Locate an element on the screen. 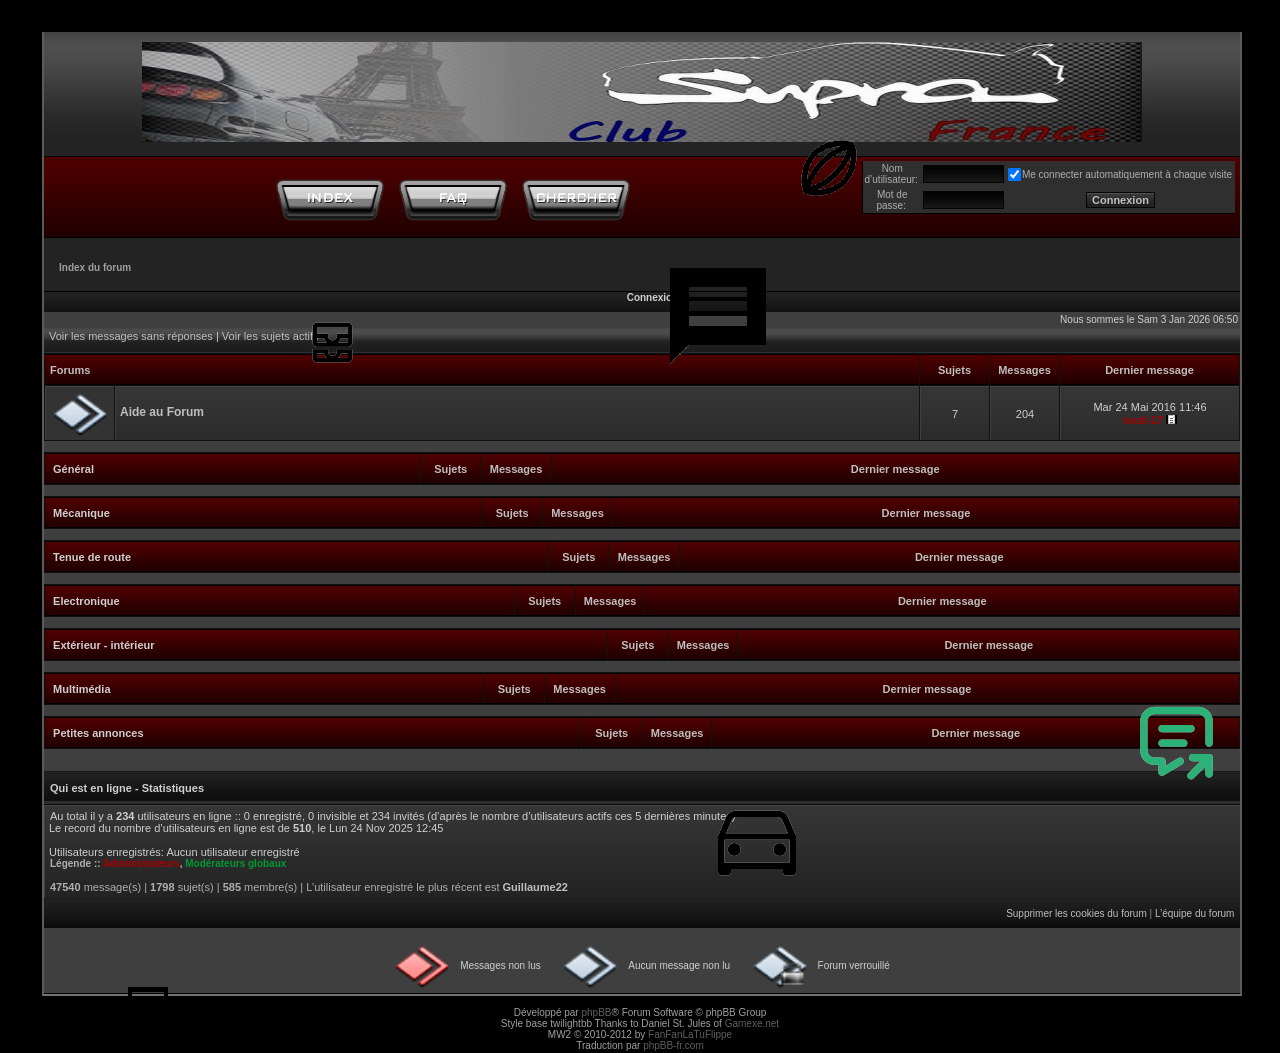  access vehicle or car-related settings is located at coordinates (757, 843).